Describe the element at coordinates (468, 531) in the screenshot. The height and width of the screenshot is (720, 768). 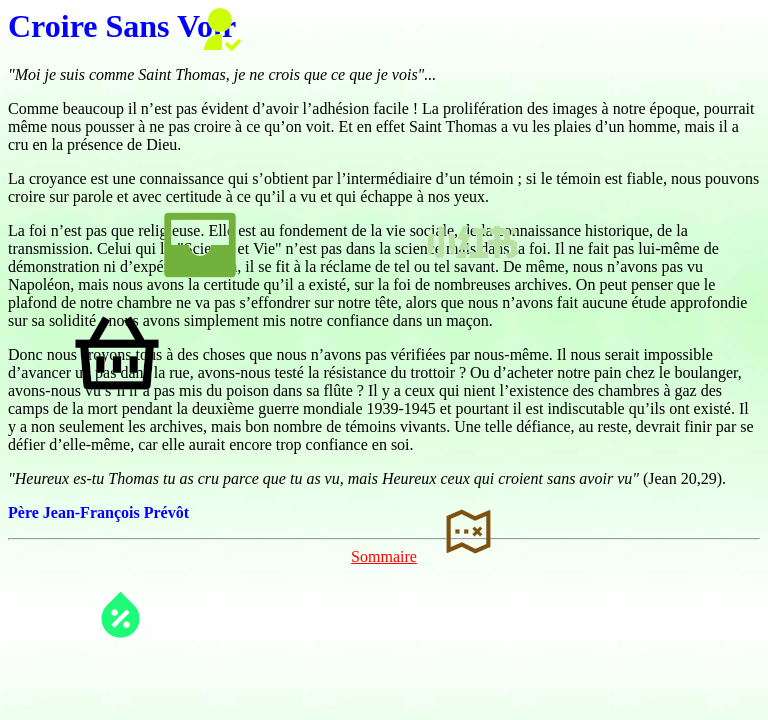
I see `view treasure map or hidden location` at that location.